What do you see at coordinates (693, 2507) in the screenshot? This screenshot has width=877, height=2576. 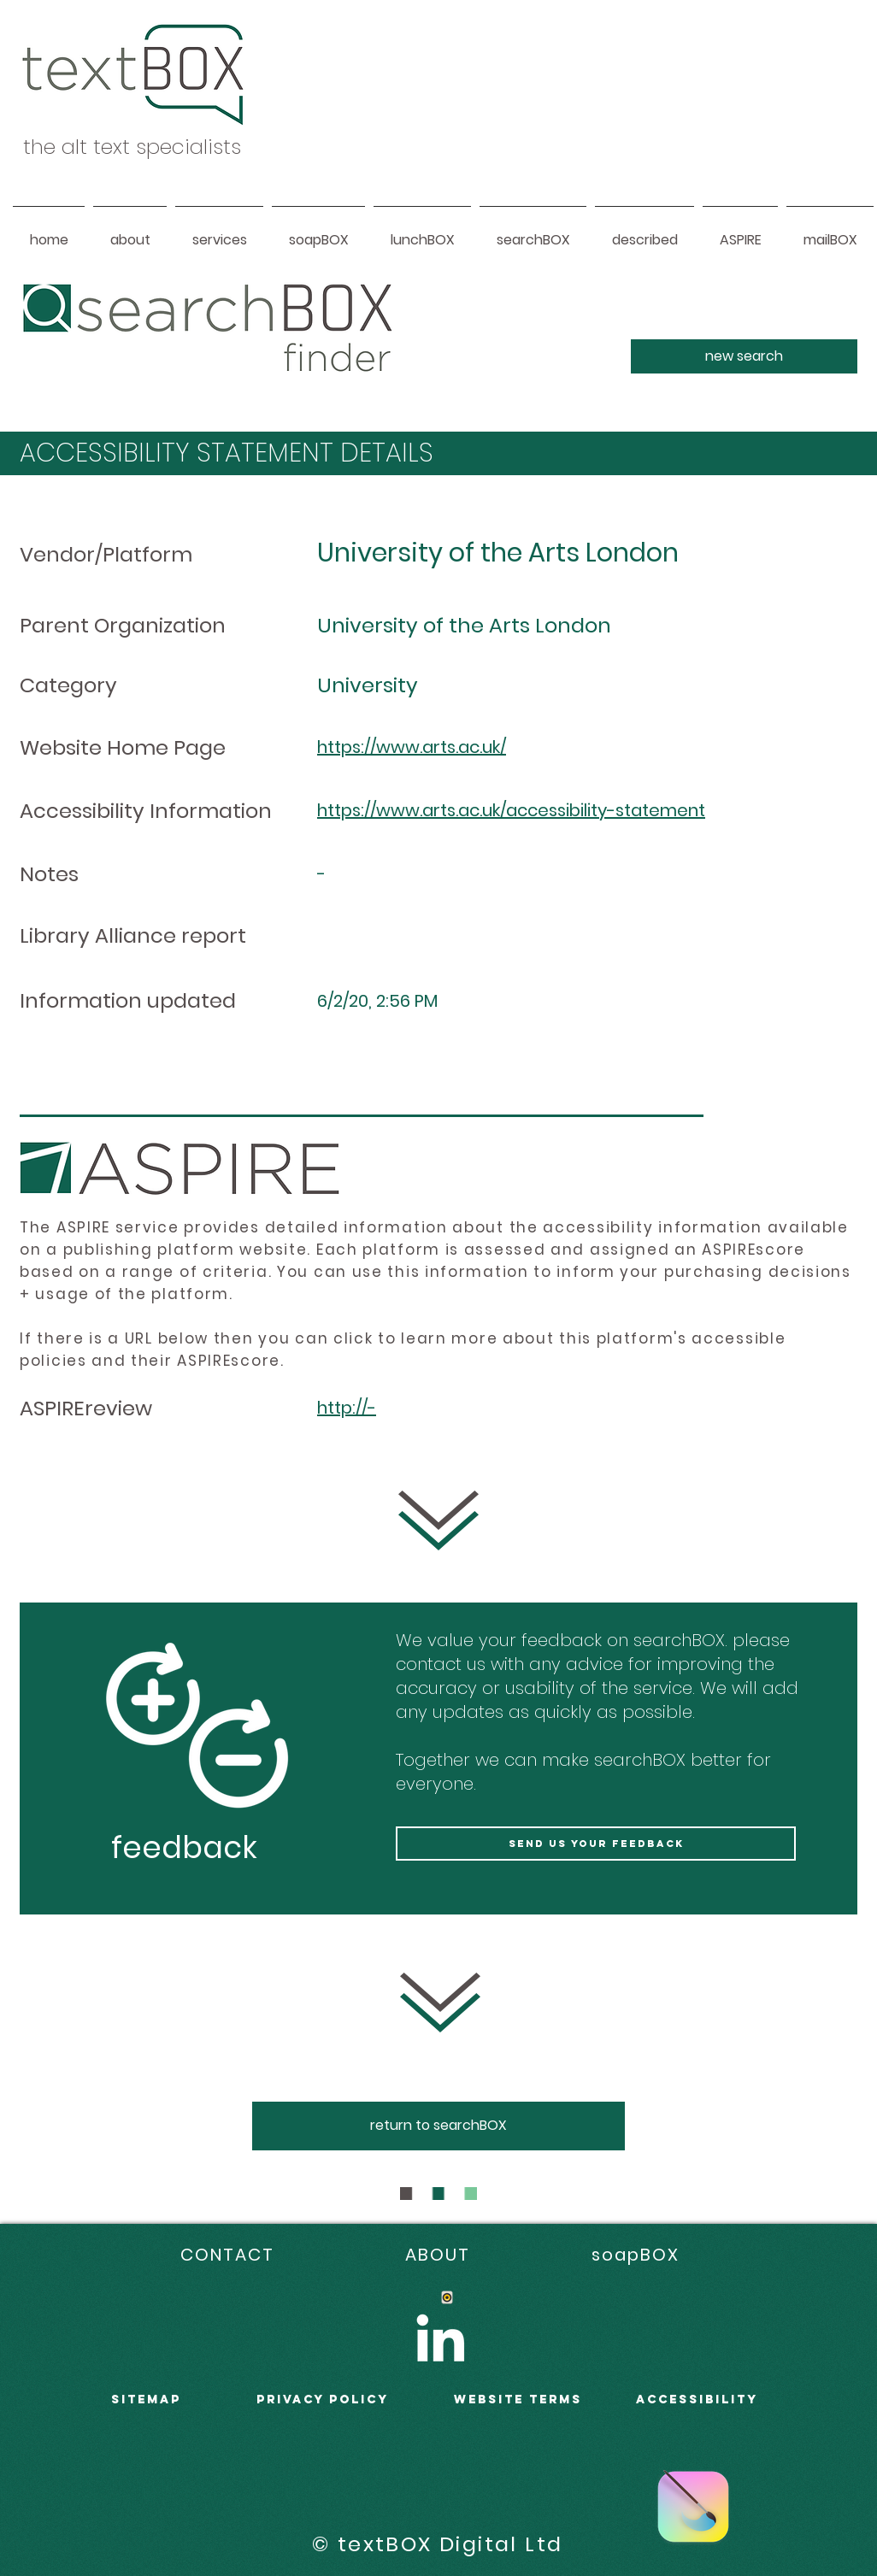 I see `open krita digital painting application` at bounding box center [693, 2507].